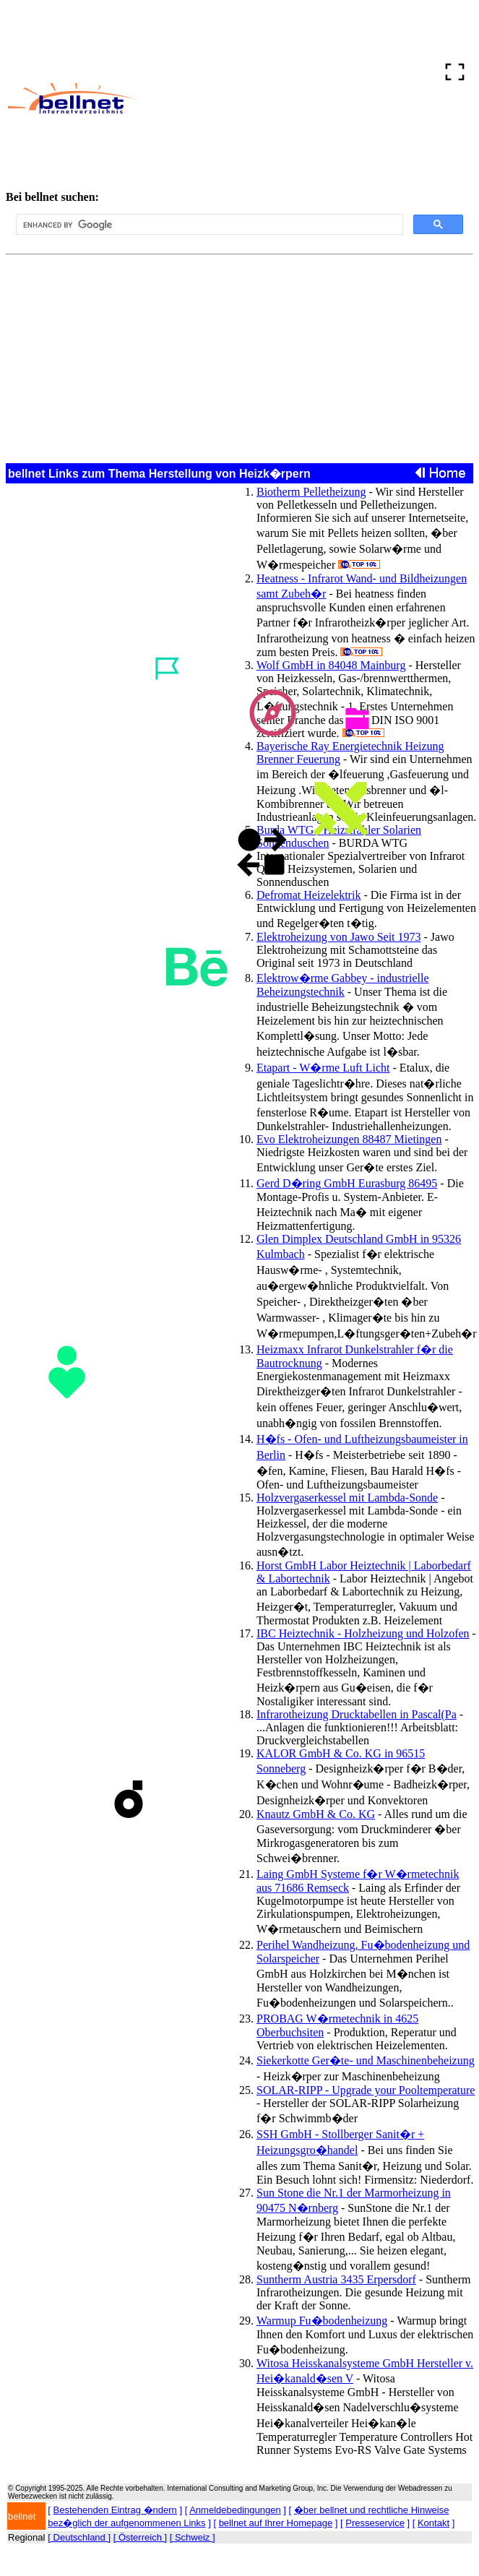 The width and height of the screenshot is (479, 2576). What do you see at coordinates (357, 718) in the screenshot?
I see `open folder to view files` at bounding box center [357, 718].